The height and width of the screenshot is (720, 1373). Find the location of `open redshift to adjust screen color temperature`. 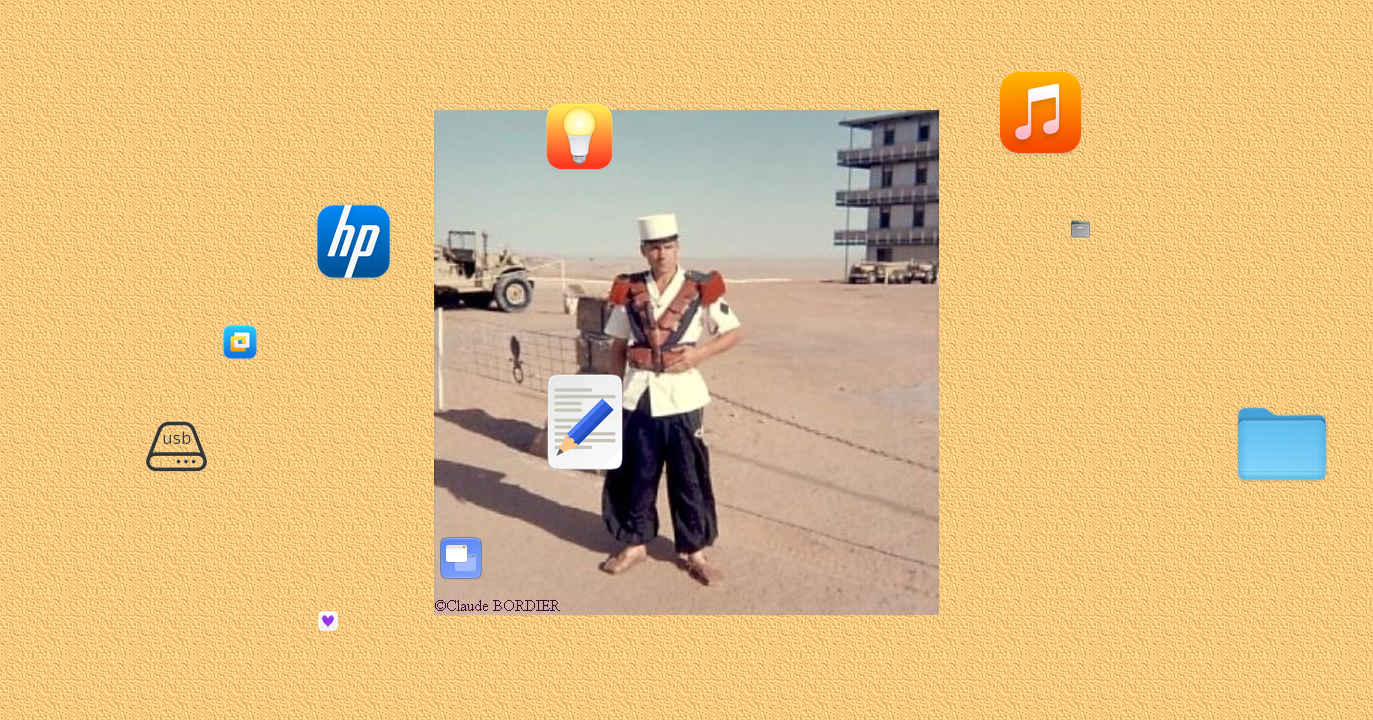

open redshift to adjust screen color temperature is located at coordinates (579, 136).